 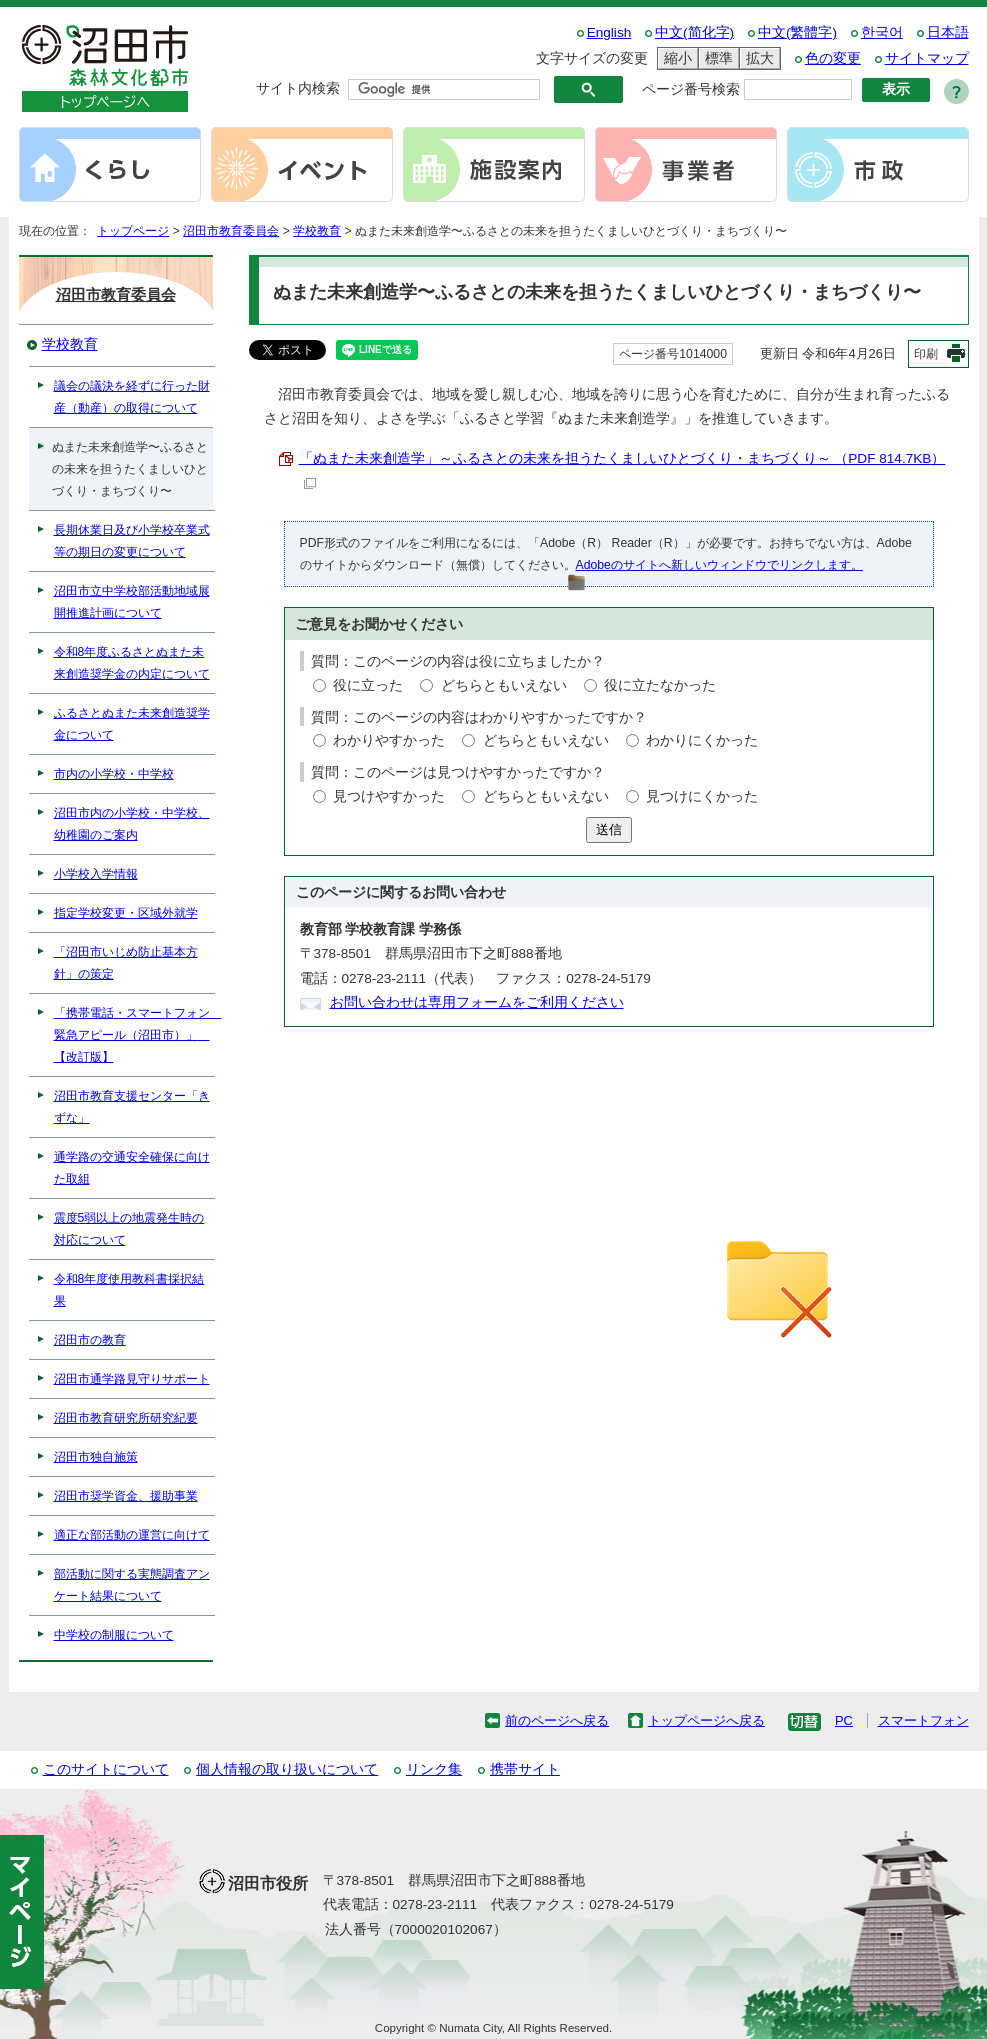 I want to click on drop files here to move them into this folder, so click(x=576, y=582).